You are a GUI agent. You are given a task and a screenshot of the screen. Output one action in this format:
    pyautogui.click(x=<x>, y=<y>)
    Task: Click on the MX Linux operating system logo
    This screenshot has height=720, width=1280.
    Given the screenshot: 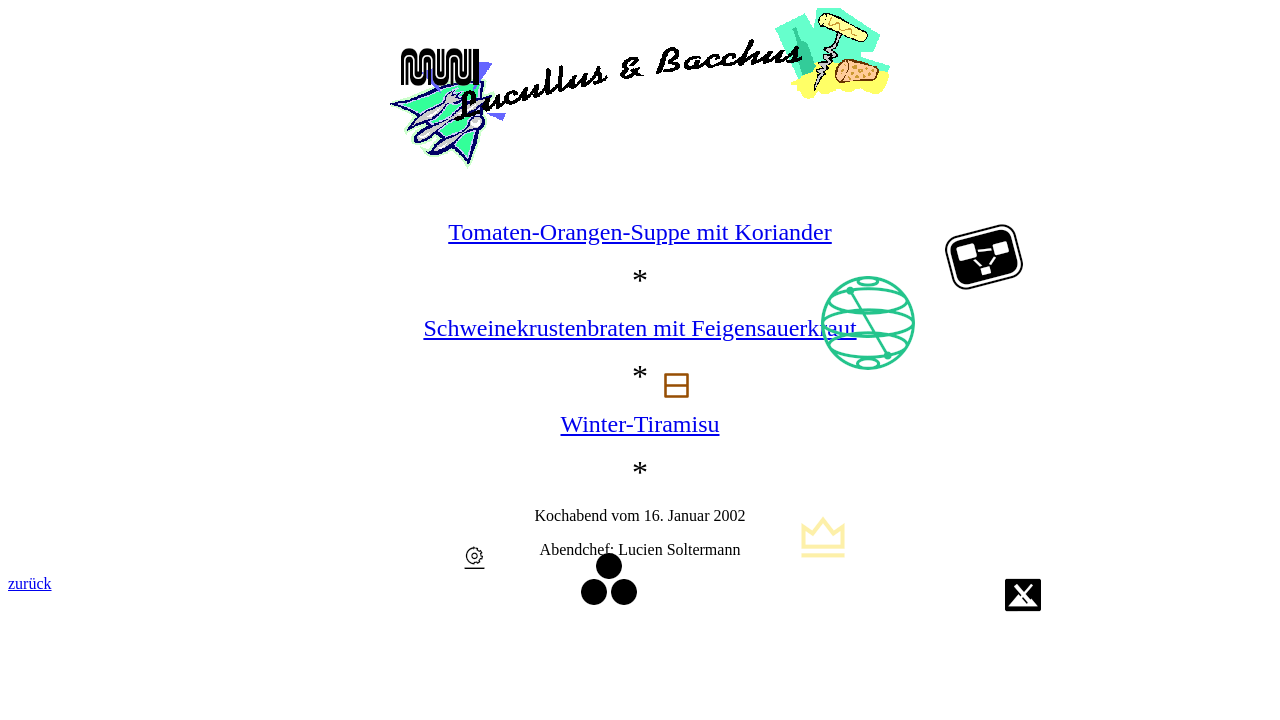 What is the action you would take?
    pyautogui.click(x=1023, y=595)
    